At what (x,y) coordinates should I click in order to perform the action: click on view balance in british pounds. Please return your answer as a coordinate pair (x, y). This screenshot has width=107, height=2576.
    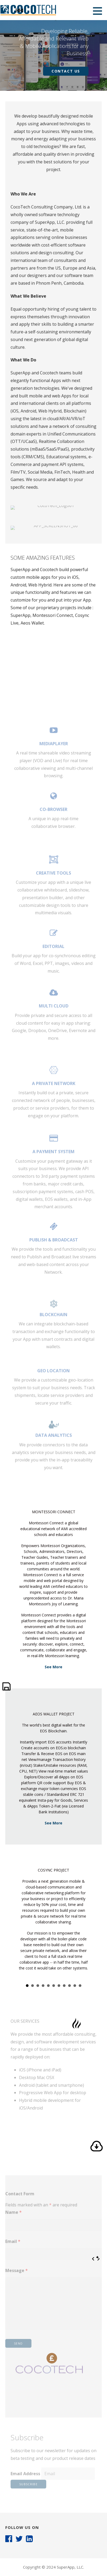
    Looking at the image, I should click on (52, 2358).